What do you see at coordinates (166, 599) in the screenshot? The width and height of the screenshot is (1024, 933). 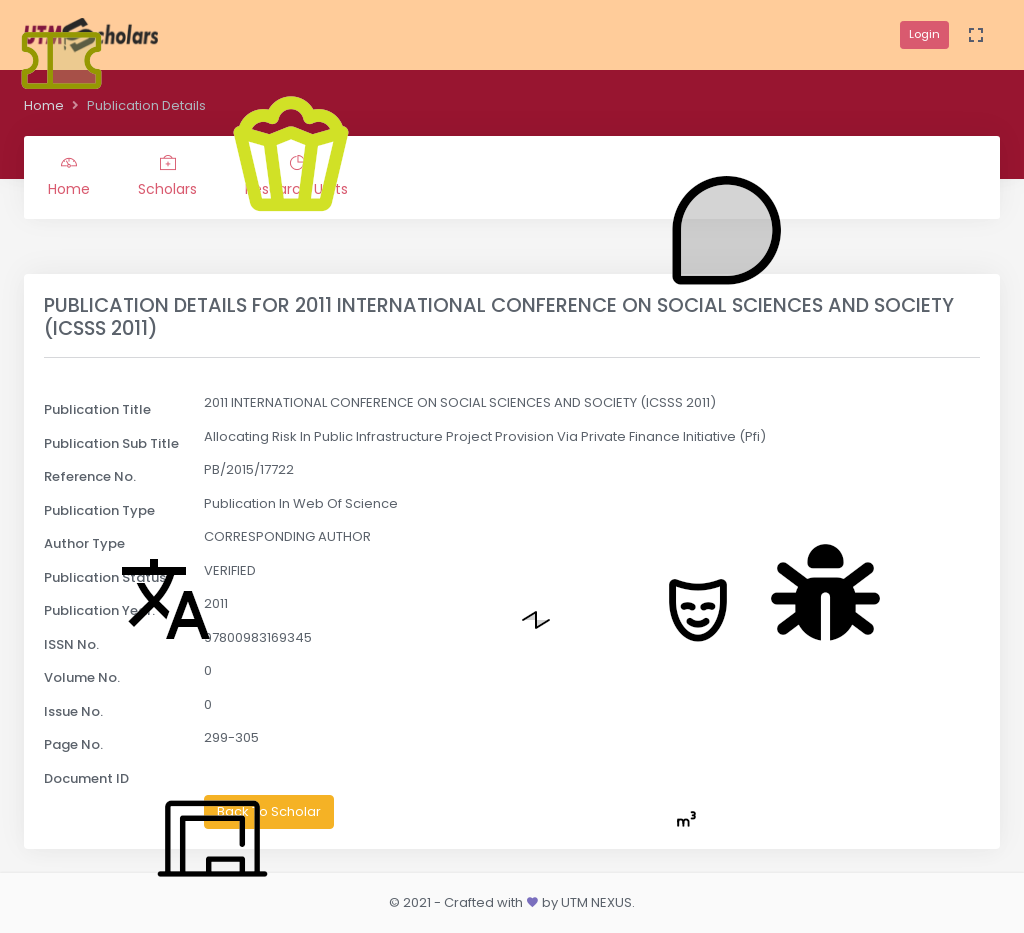 I see `translate text to another language` at bounding box center [166, 599].